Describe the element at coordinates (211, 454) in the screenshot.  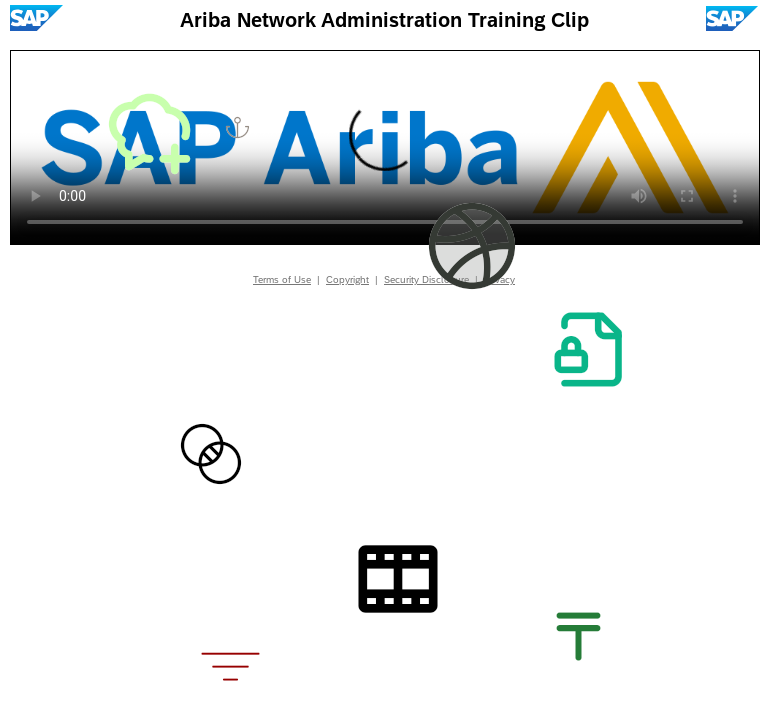
I see `intersect or merge two shapes` at that location.